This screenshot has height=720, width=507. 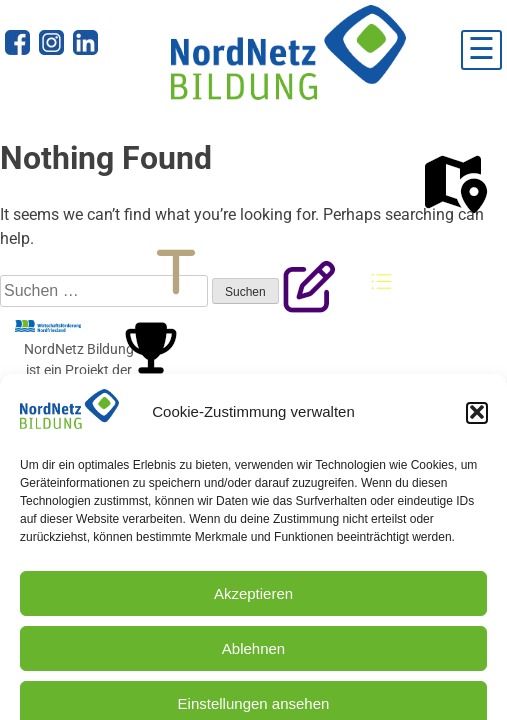 I want to click on view items in a bulleted list format, so click(x=381, y=281).